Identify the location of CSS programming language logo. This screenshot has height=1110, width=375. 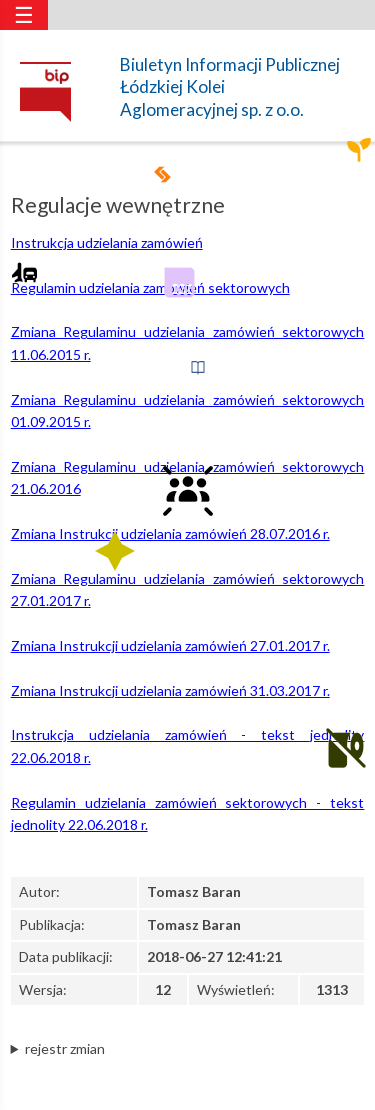
(179, 282).